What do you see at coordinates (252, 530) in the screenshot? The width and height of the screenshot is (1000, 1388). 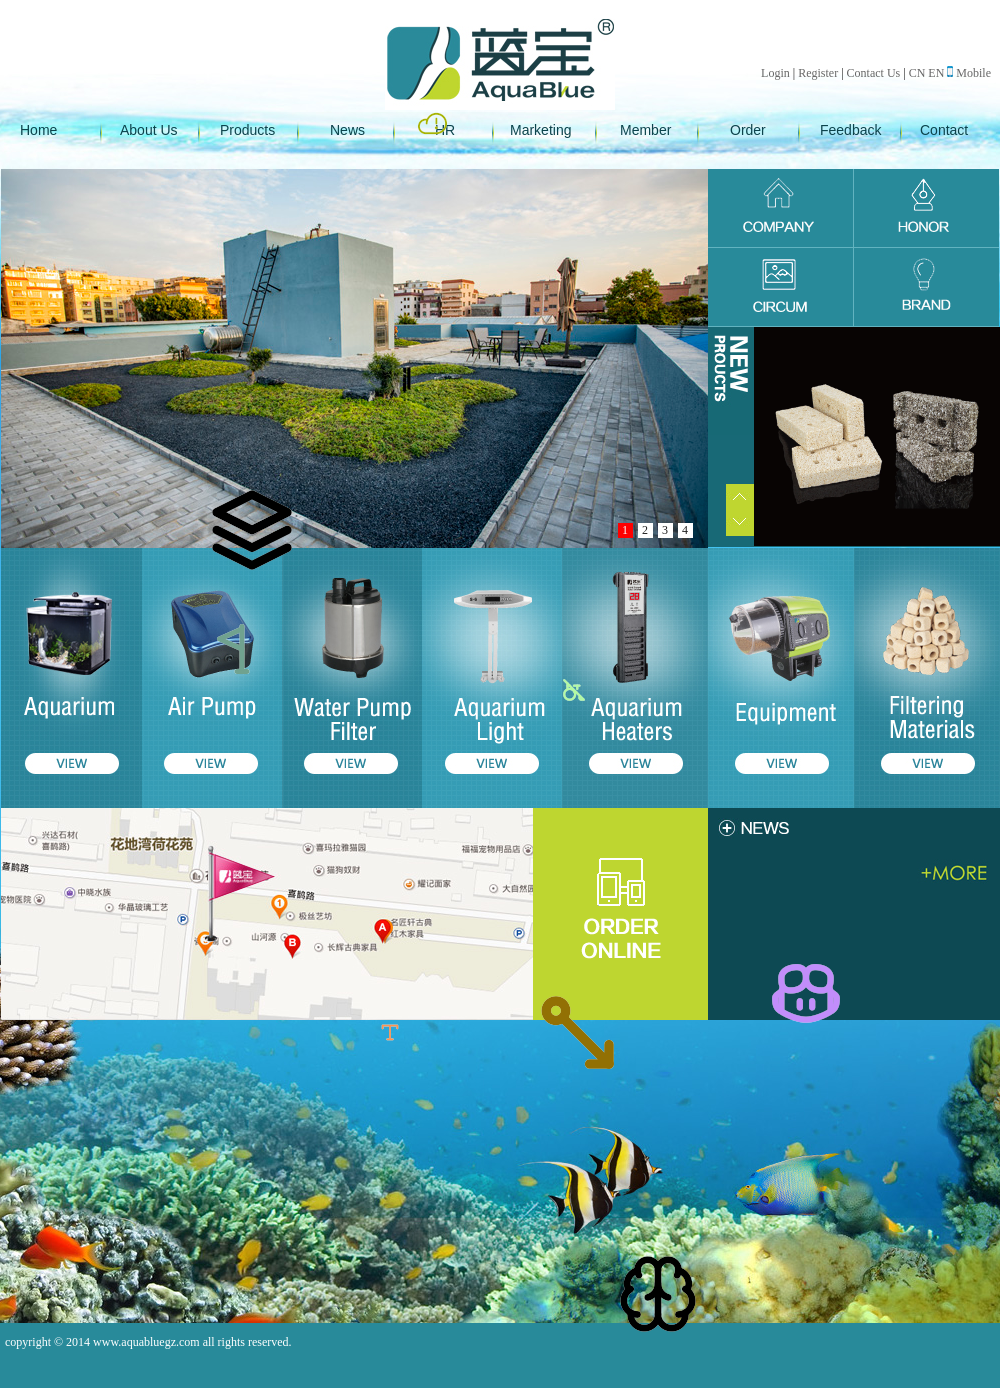 I see `view stacked layers or content` at bounding box center [252, 530].